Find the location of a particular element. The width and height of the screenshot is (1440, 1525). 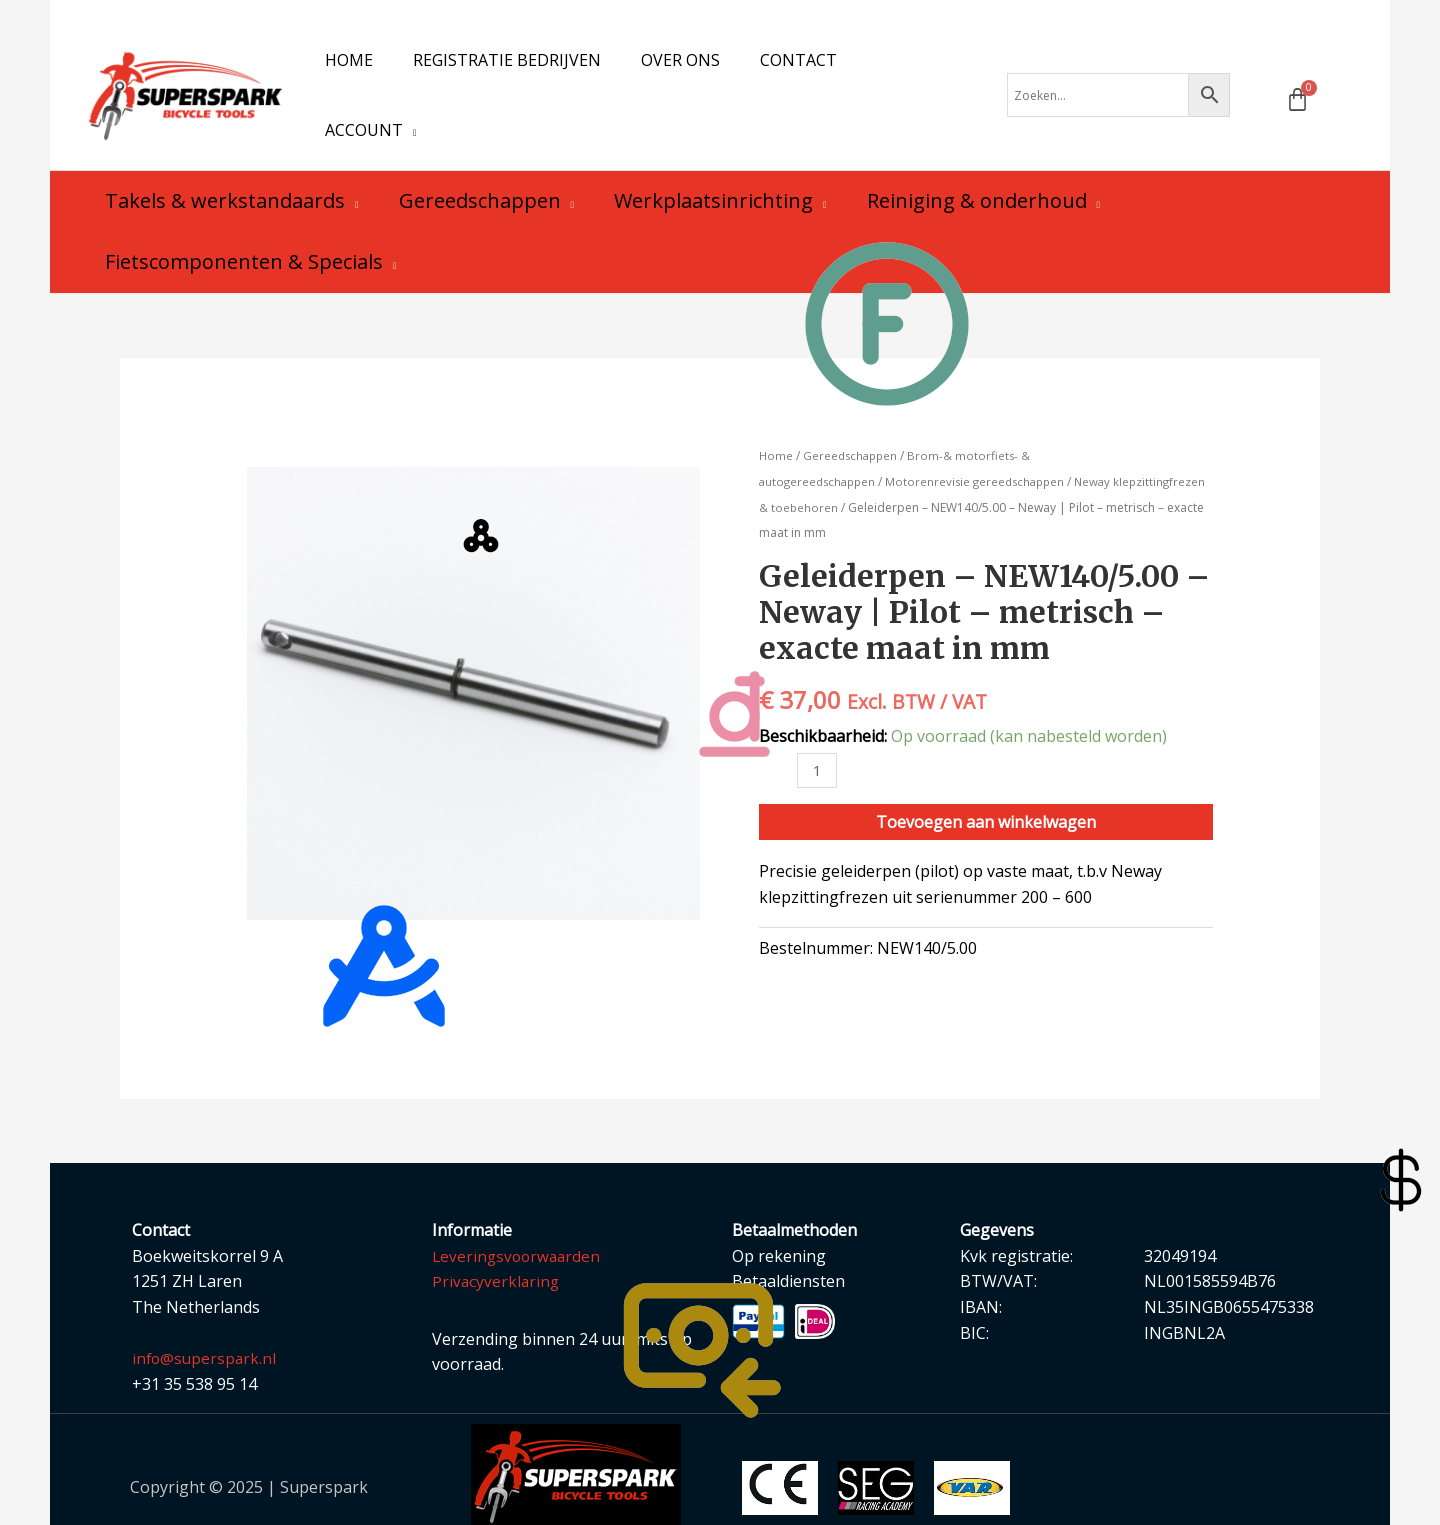

request a refund or money back is located at coordinates (698, 1335).